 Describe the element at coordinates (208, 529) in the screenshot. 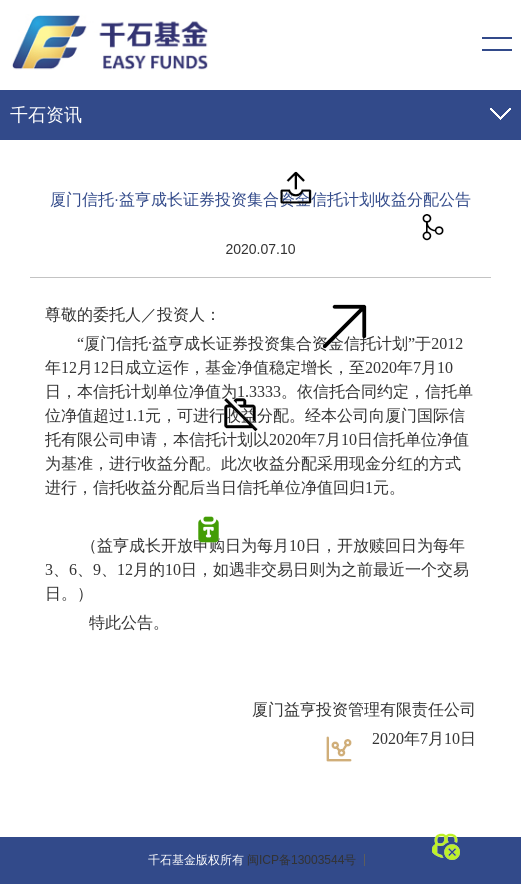

I see `access copied text formatting options` at that location.